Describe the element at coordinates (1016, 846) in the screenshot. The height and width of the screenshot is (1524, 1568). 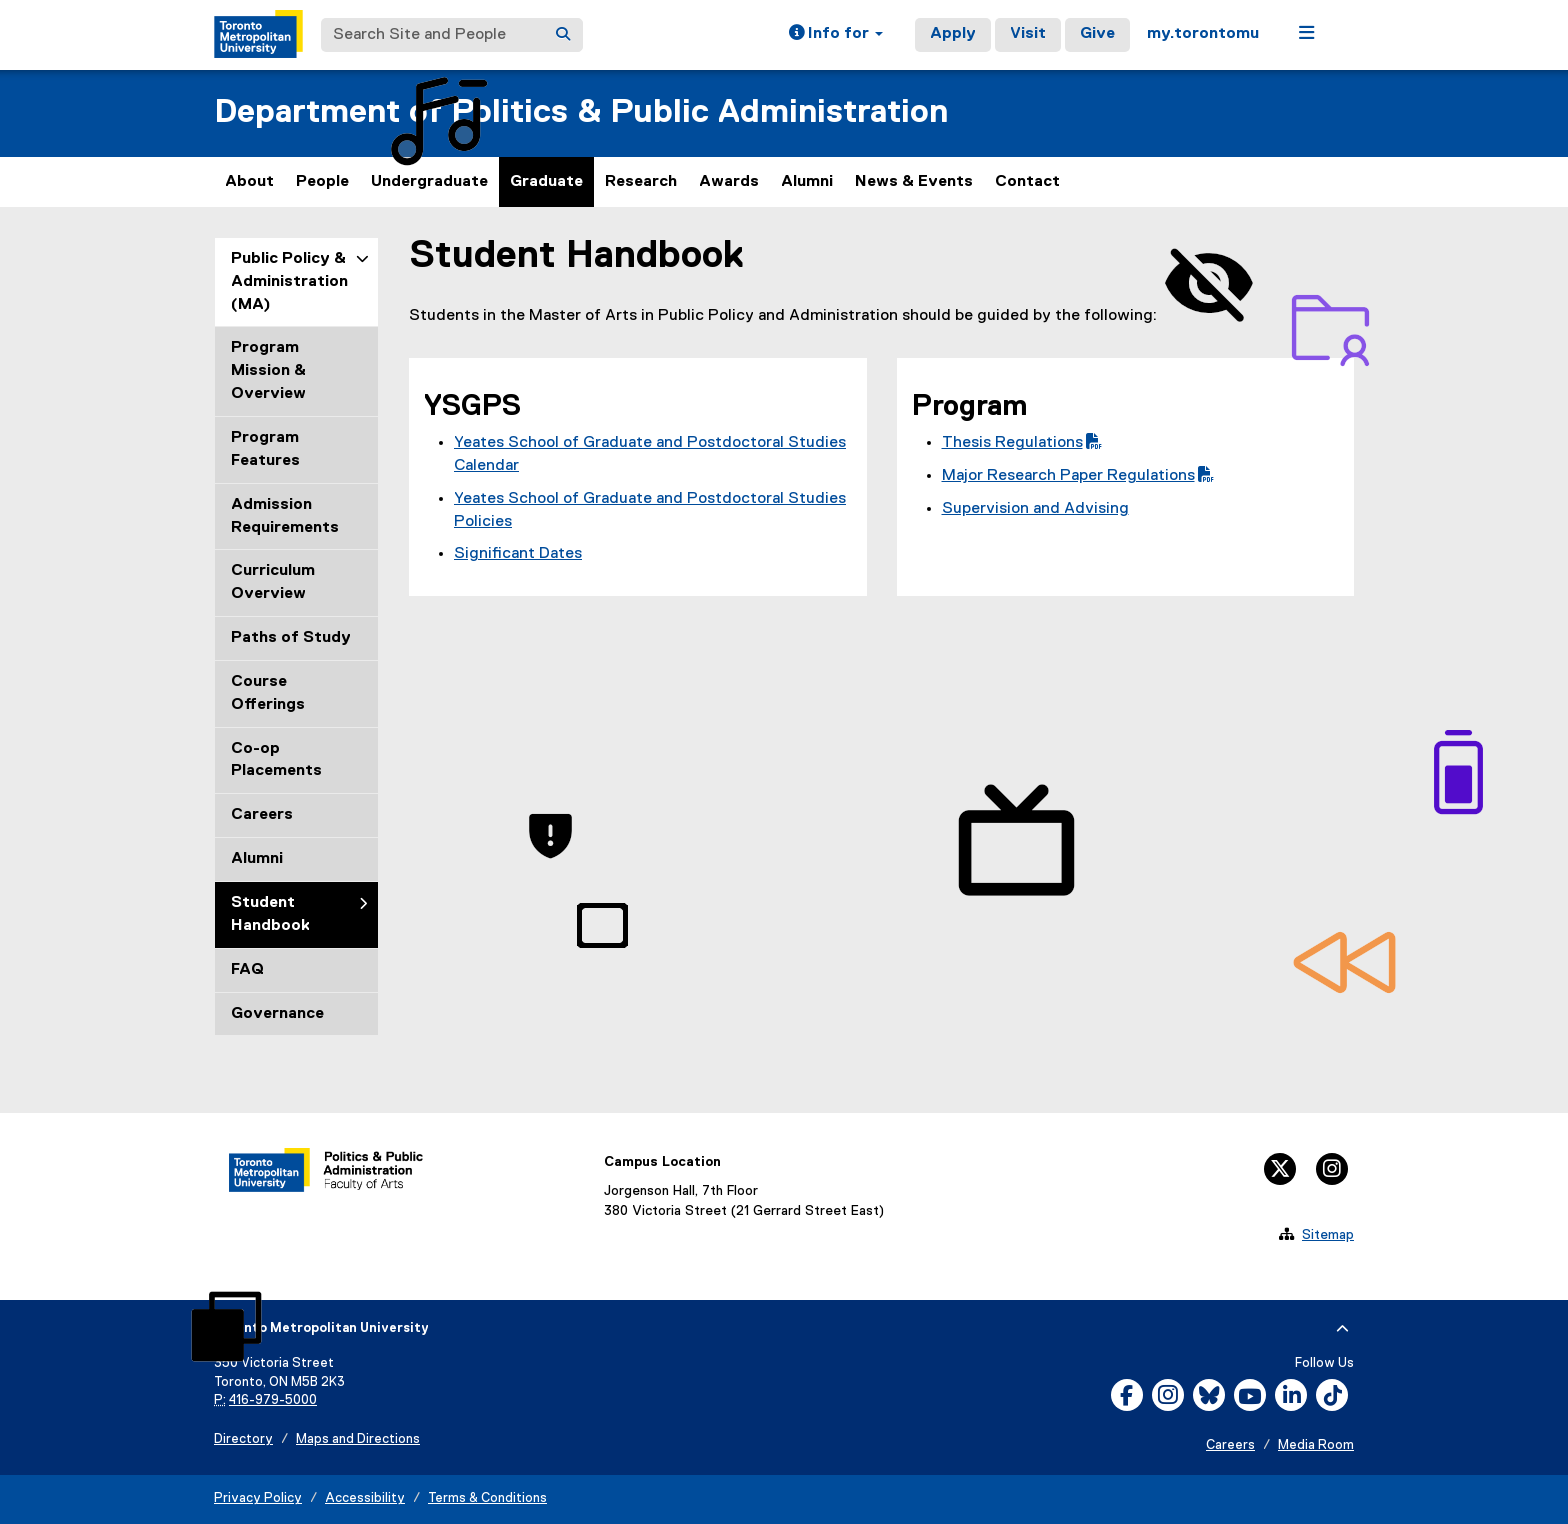
I see `access TV or video streaming features` at that location.